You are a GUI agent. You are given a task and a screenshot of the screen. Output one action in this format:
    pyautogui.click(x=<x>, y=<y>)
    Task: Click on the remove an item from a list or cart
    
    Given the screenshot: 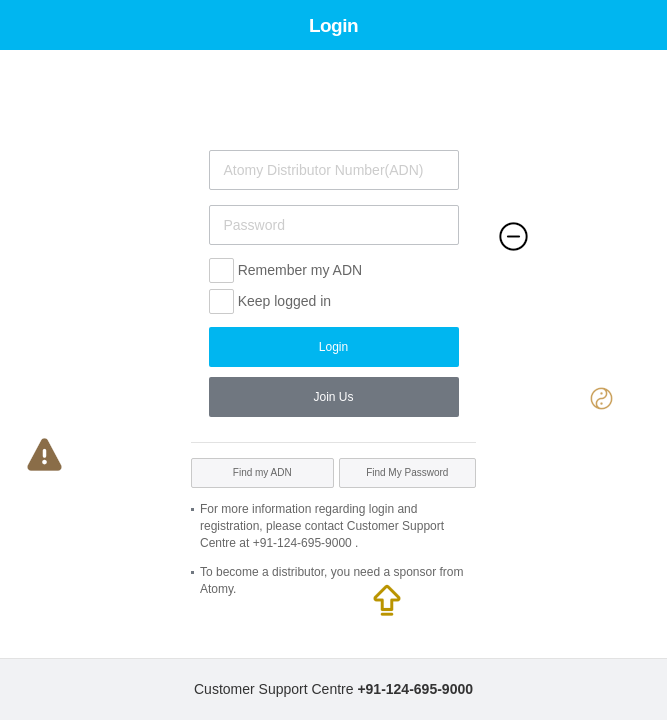 What is the action you would take?
    pyautogui.click(x=513, y=236)
    